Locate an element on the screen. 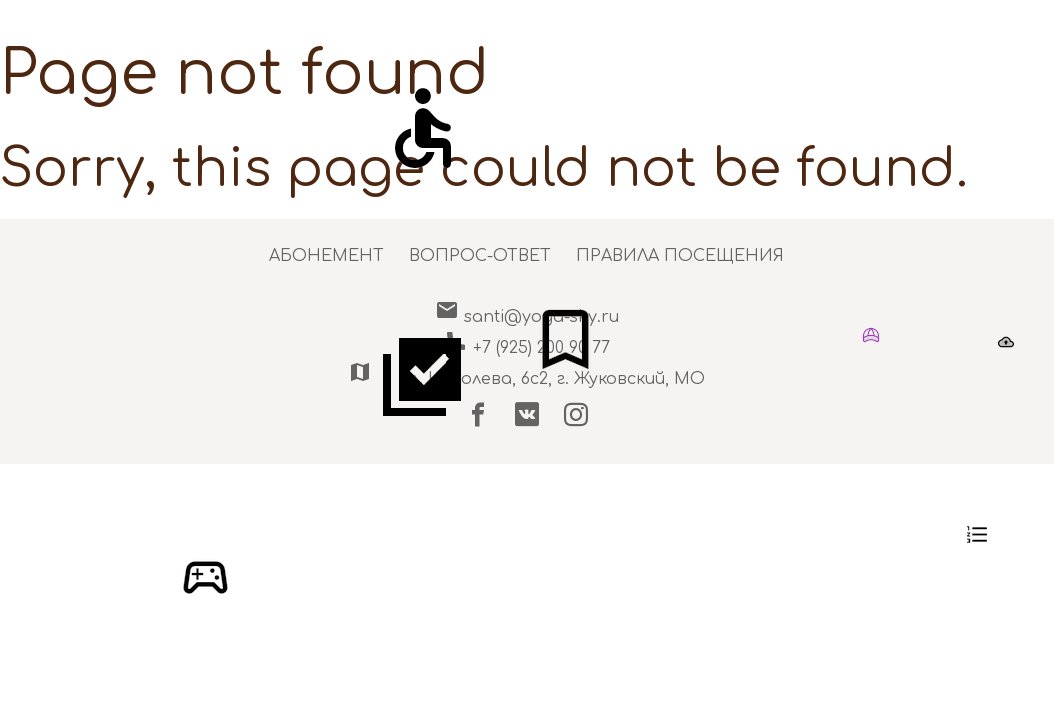 This screenshot has width=1054, height=720. upload files to cloud storage is located at coordinates (1006, 342).